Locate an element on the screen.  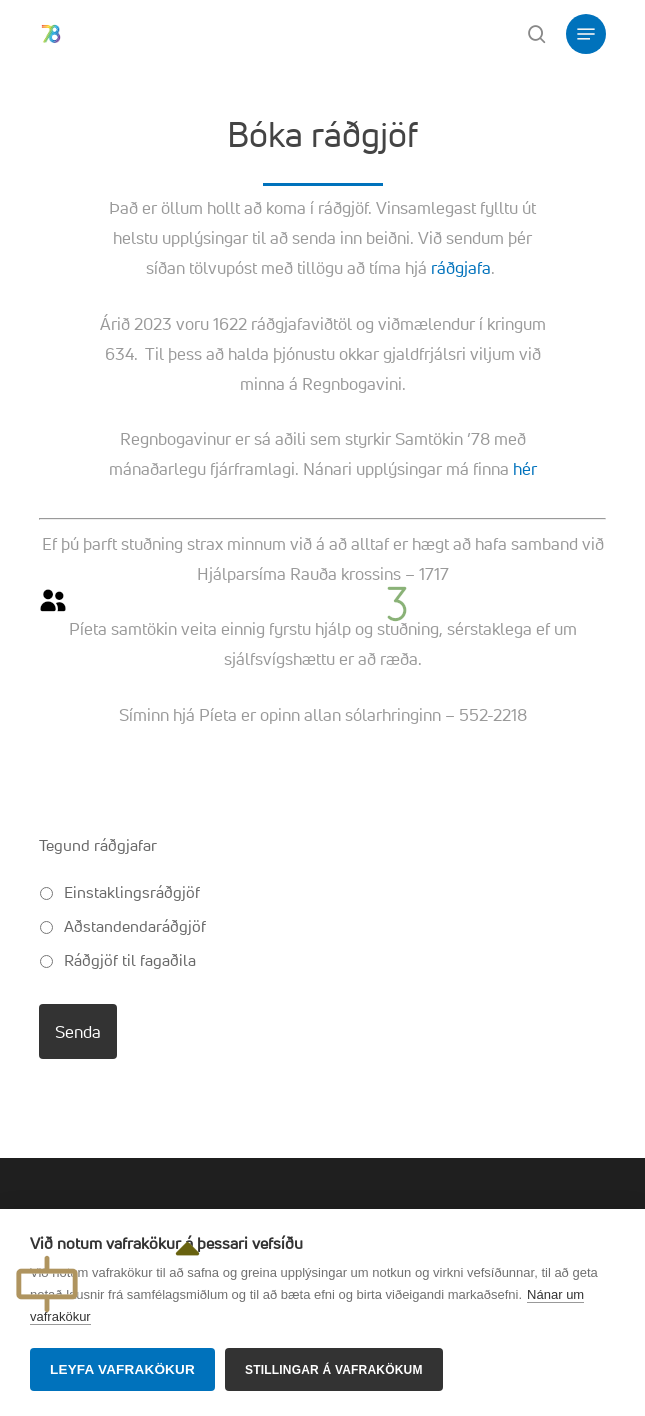
sort items in ascending order is located at coordinates (187, 1257).